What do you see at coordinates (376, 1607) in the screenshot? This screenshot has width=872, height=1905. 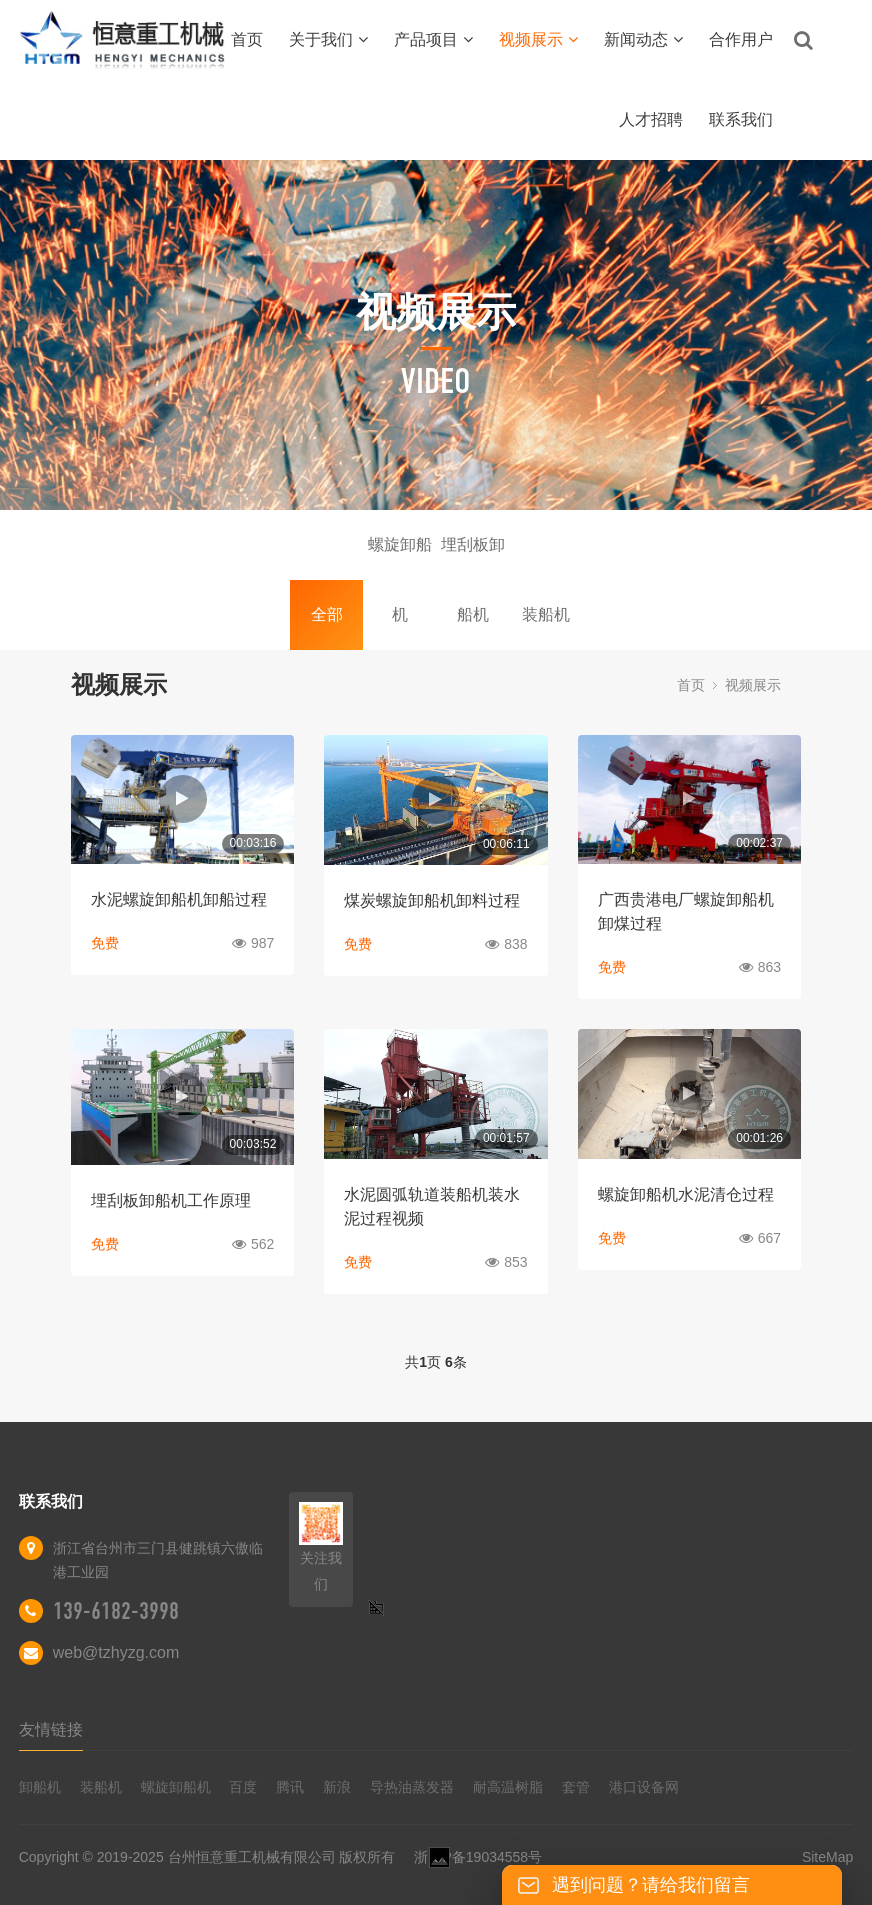 I see `indicates a website or domain is unavailable` at bounding box center [376, 1607].